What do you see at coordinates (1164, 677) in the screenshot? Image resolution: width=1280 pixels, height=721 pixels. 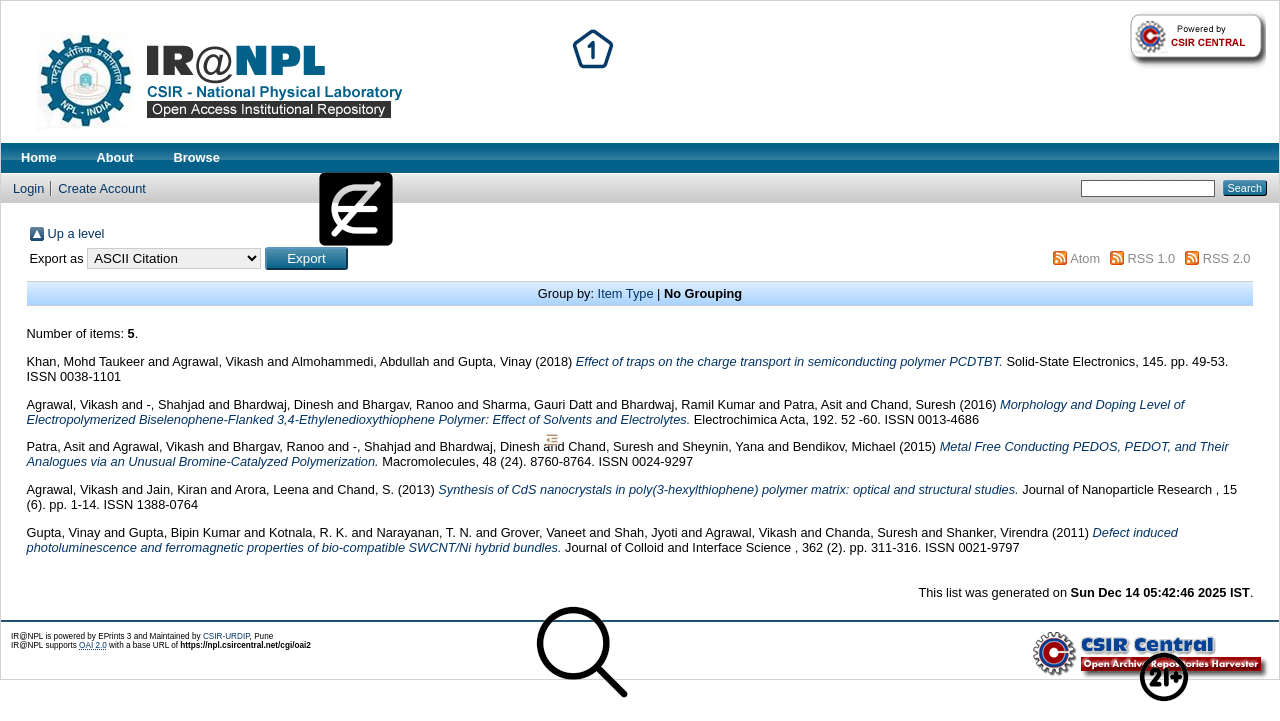 I see `indicates content restricted to users 21 and older` at bounding box center [1164, 677].